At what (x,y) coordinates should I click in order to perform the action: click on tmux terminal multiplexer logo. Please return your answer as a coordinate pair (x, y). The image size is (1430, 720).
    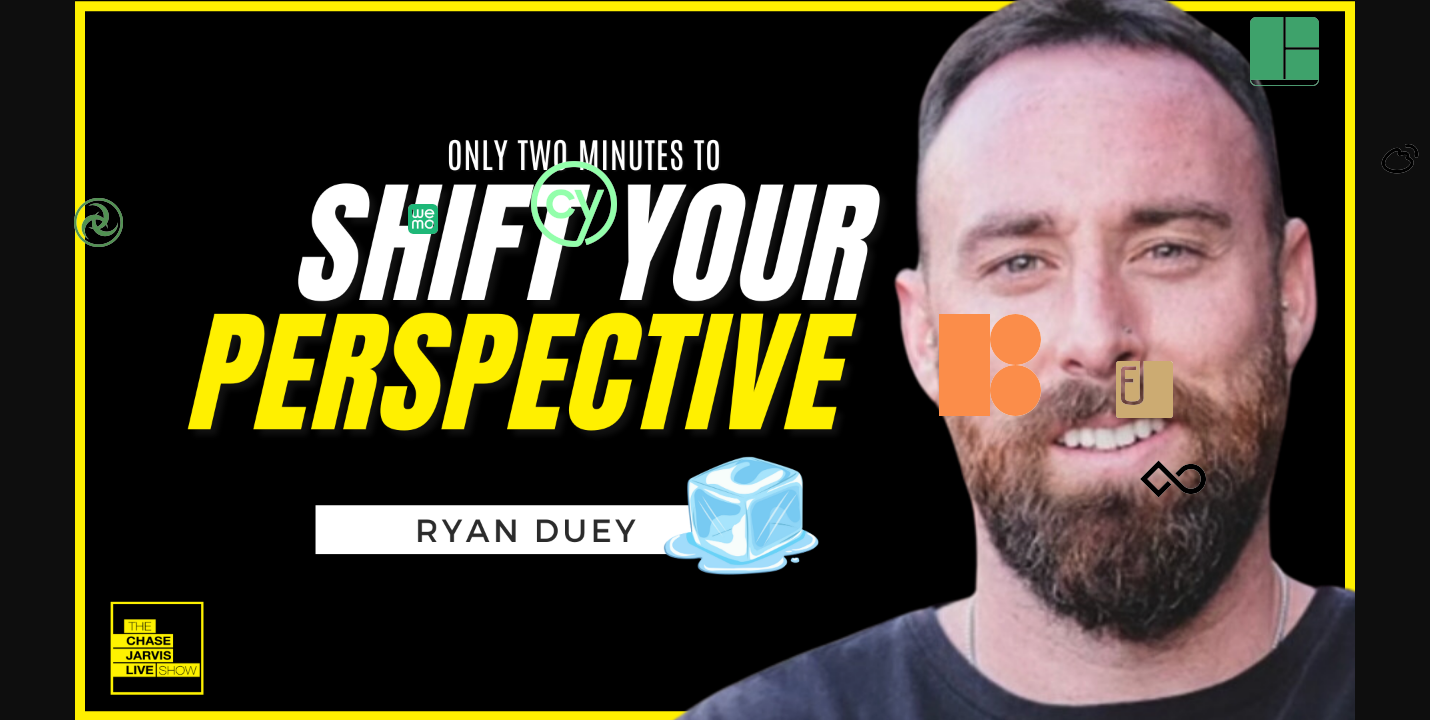
    Looking at the image, I should click on (1284, 51).